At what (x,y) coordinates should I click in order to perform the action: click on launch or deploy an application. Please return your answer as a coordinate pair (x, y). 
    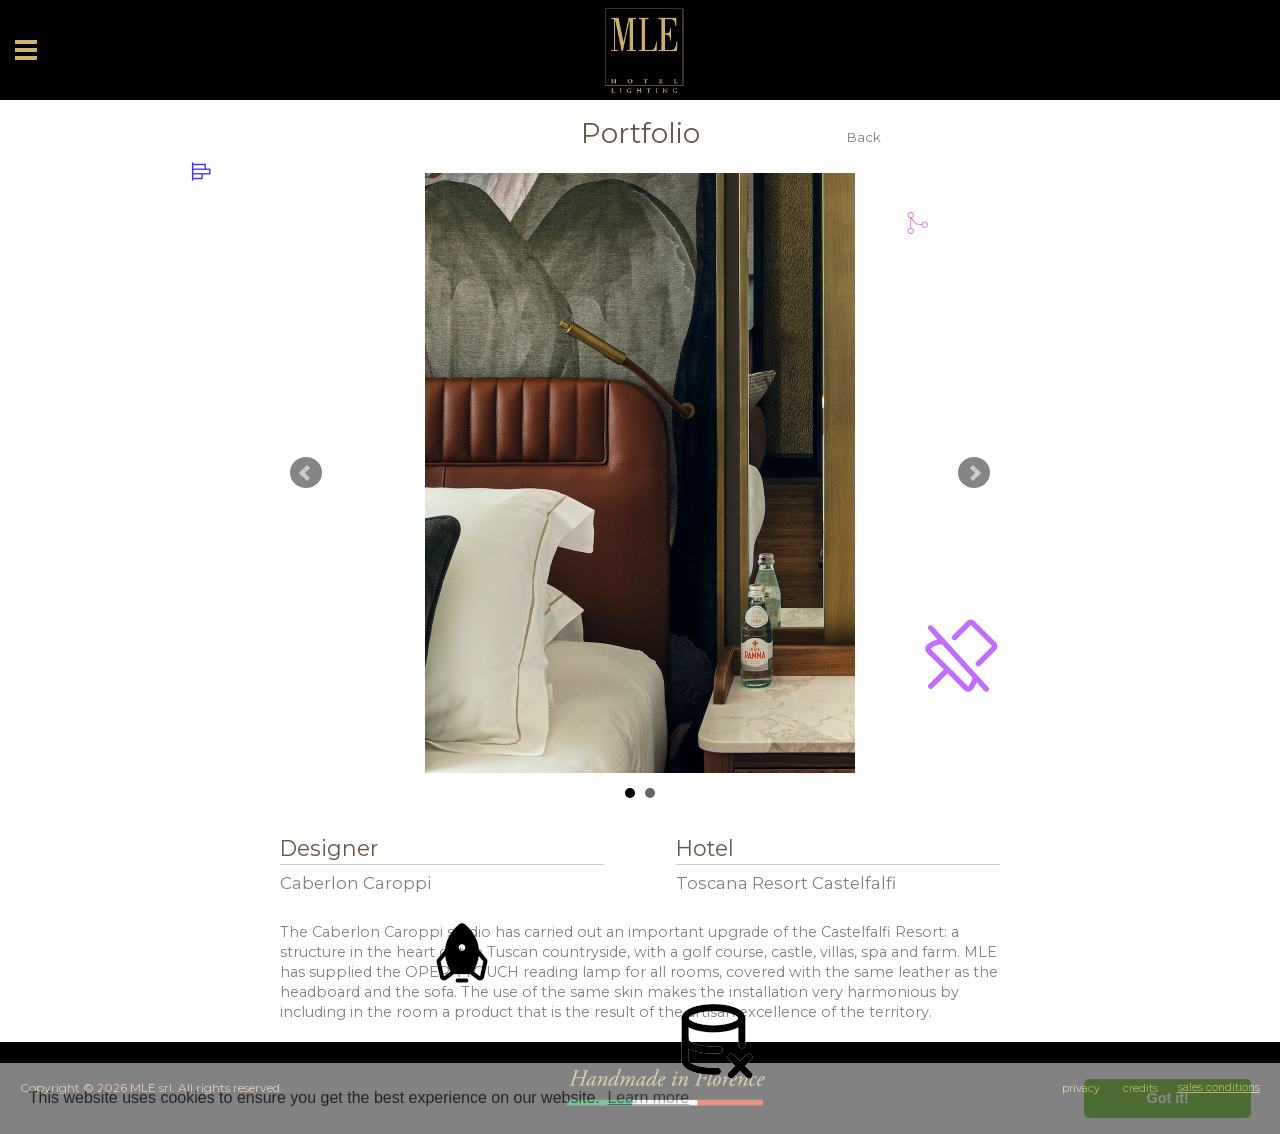
    Looking at the image, I should click on (462, 955).